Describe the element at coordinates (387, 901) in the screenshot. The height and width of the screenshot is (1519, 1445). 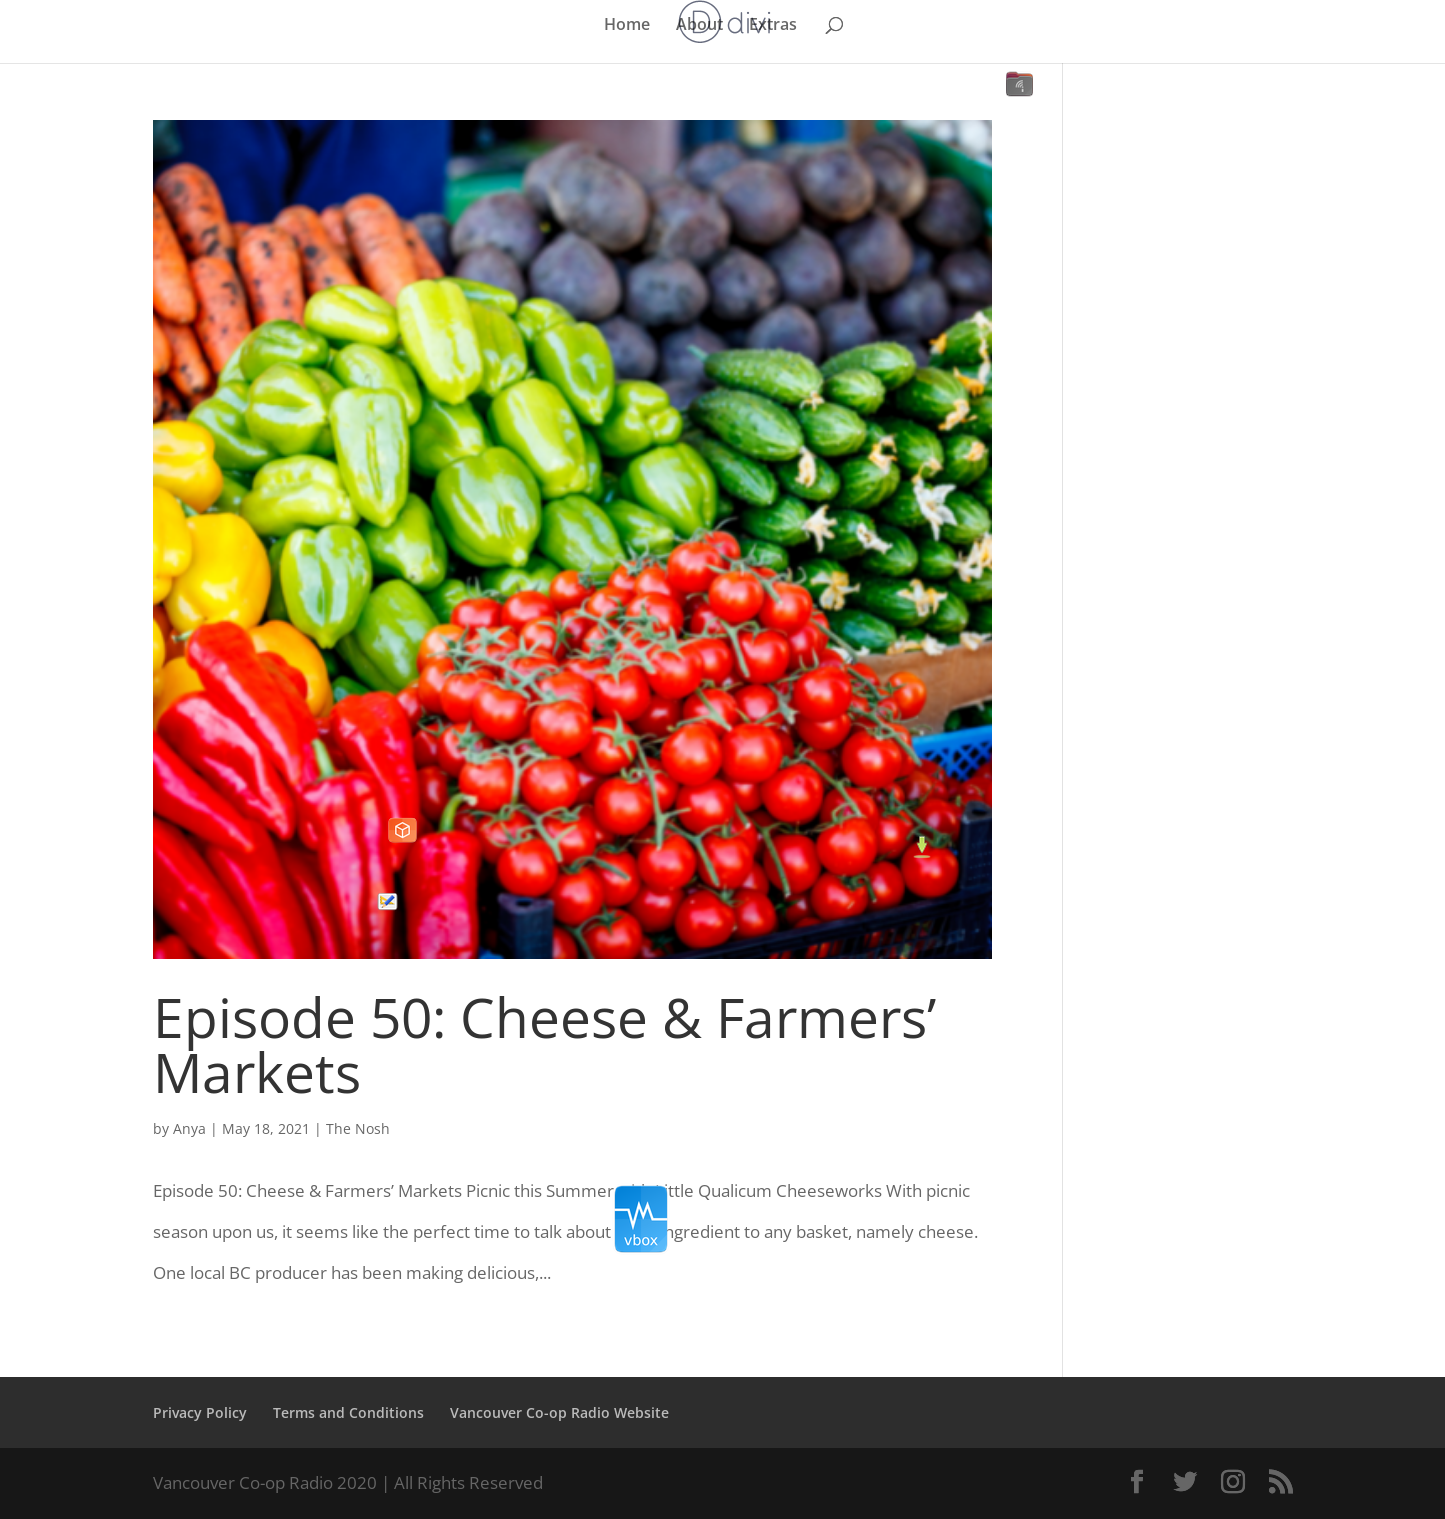
I see `access utility and accessory applications` at that location.